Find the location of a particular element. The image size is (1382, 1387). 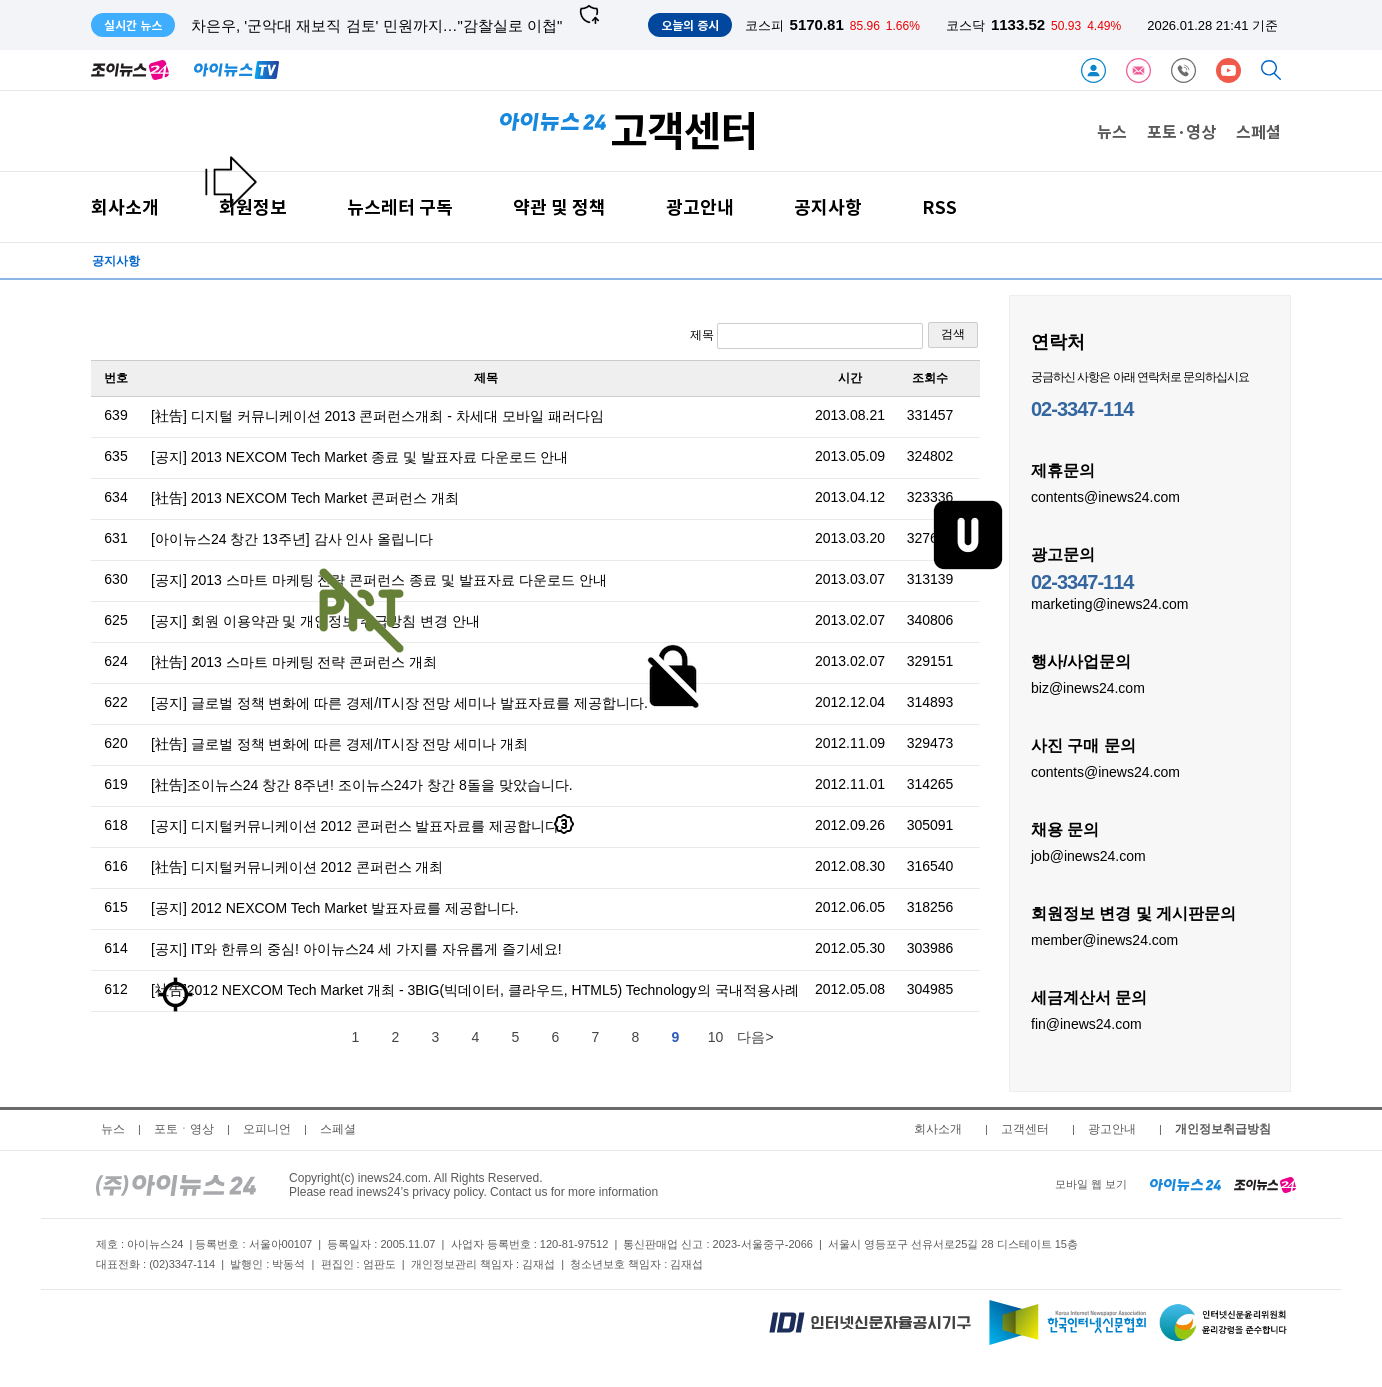

indicates an unsecured or unencrypted connection is located at coordinates (673, 677).